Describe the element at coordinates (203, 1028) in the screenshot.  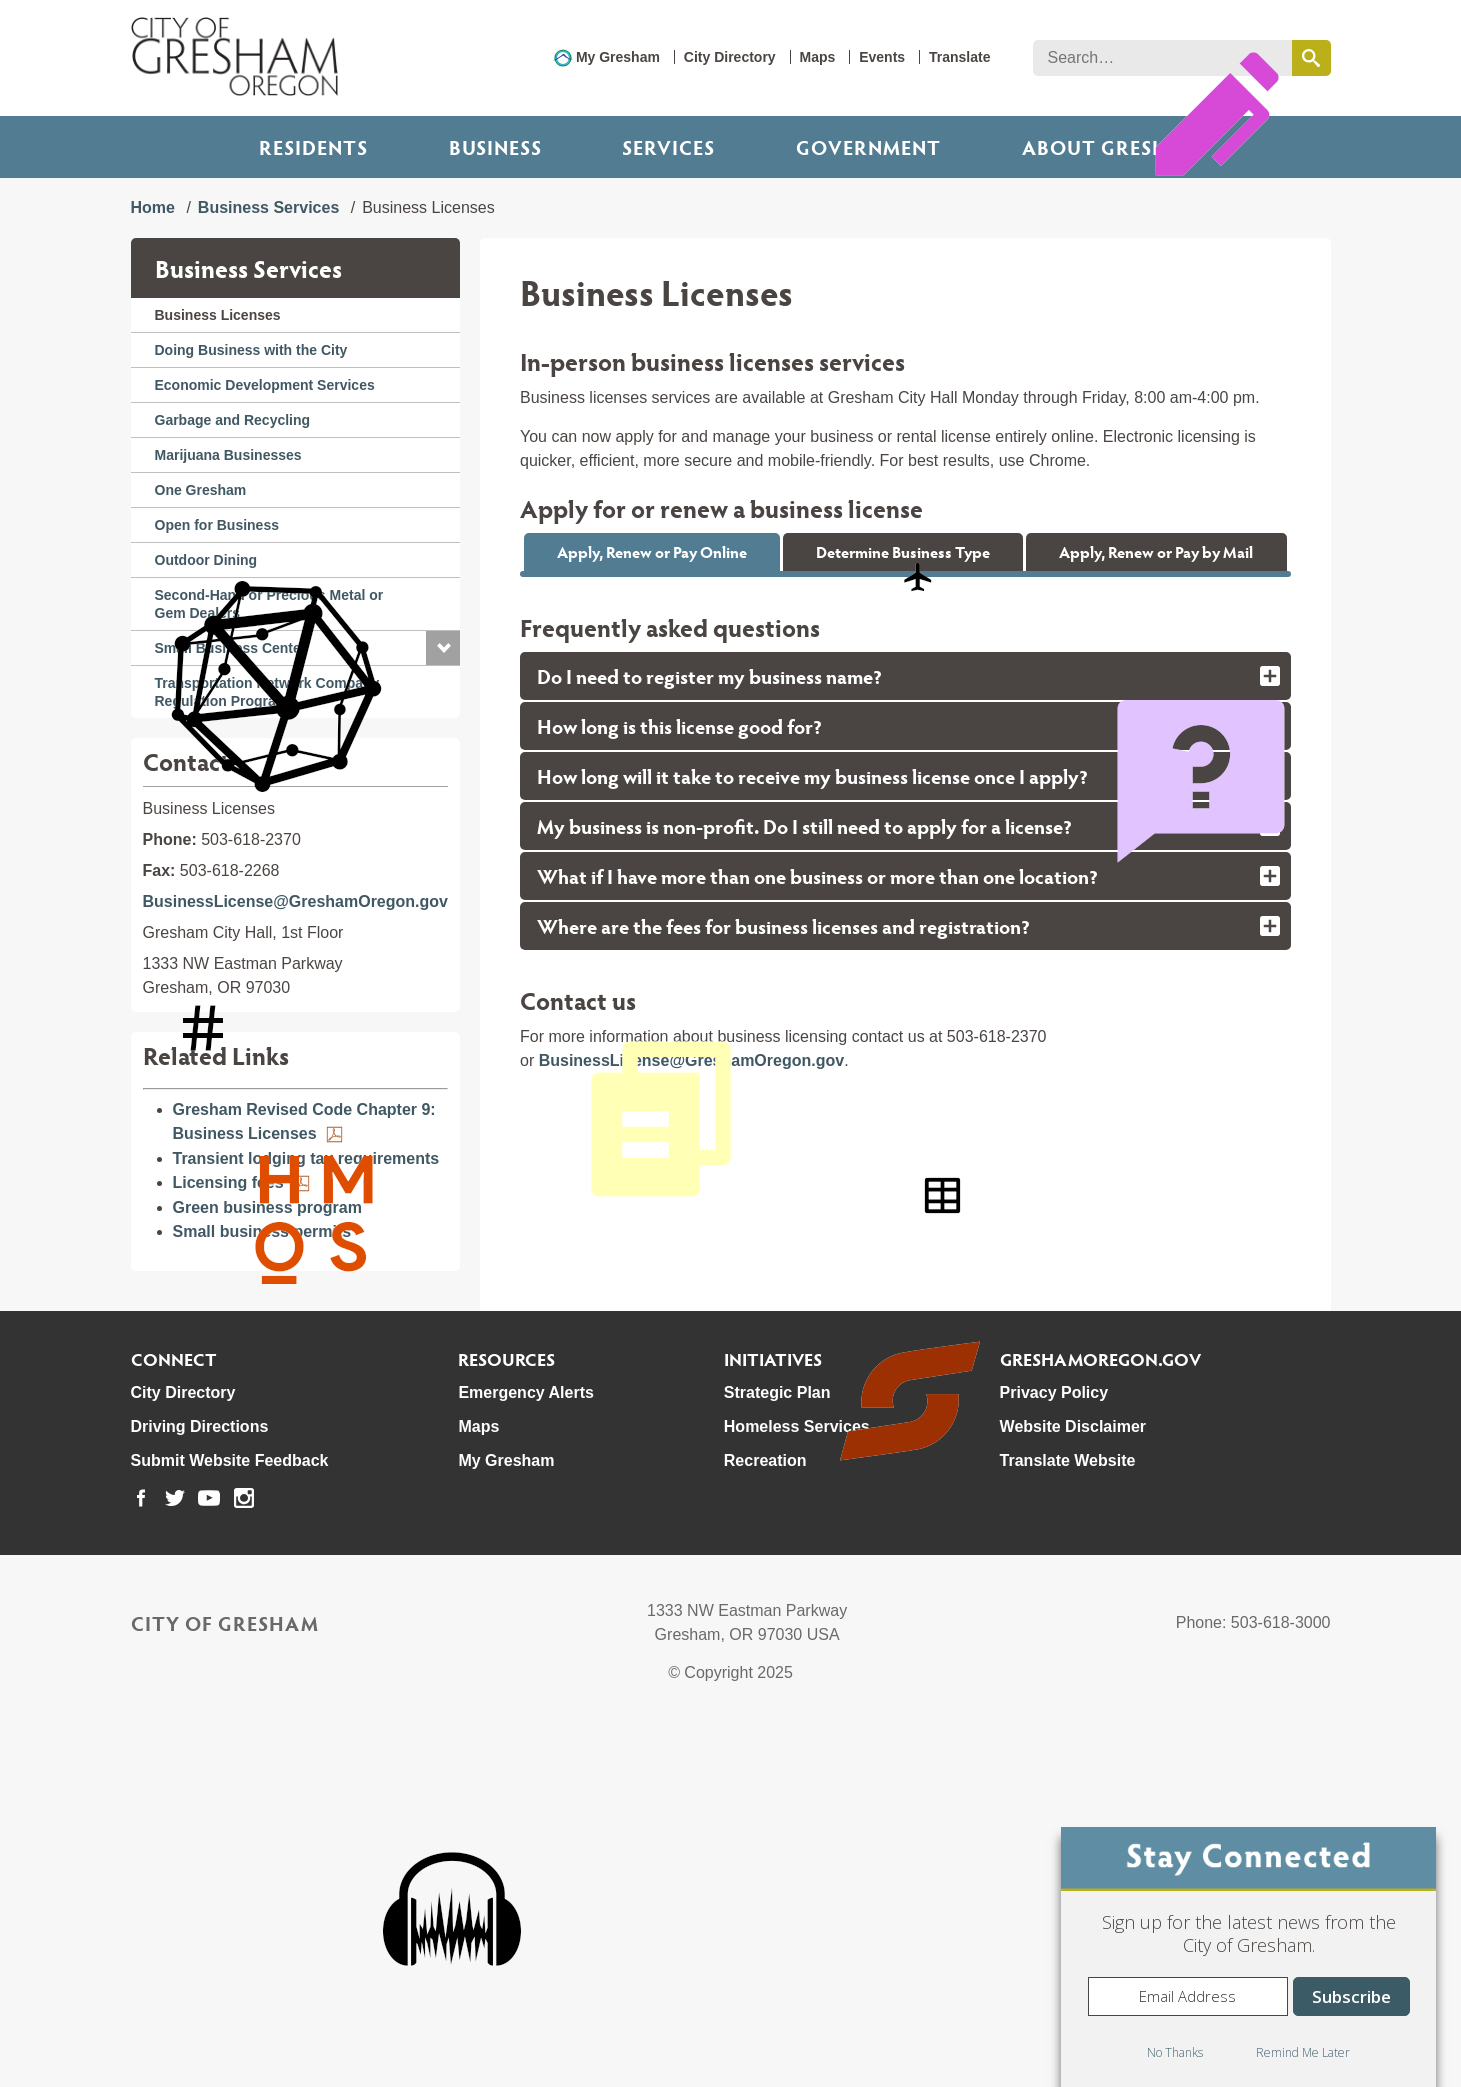
I see `add a hashtag or tag to content` at that location.